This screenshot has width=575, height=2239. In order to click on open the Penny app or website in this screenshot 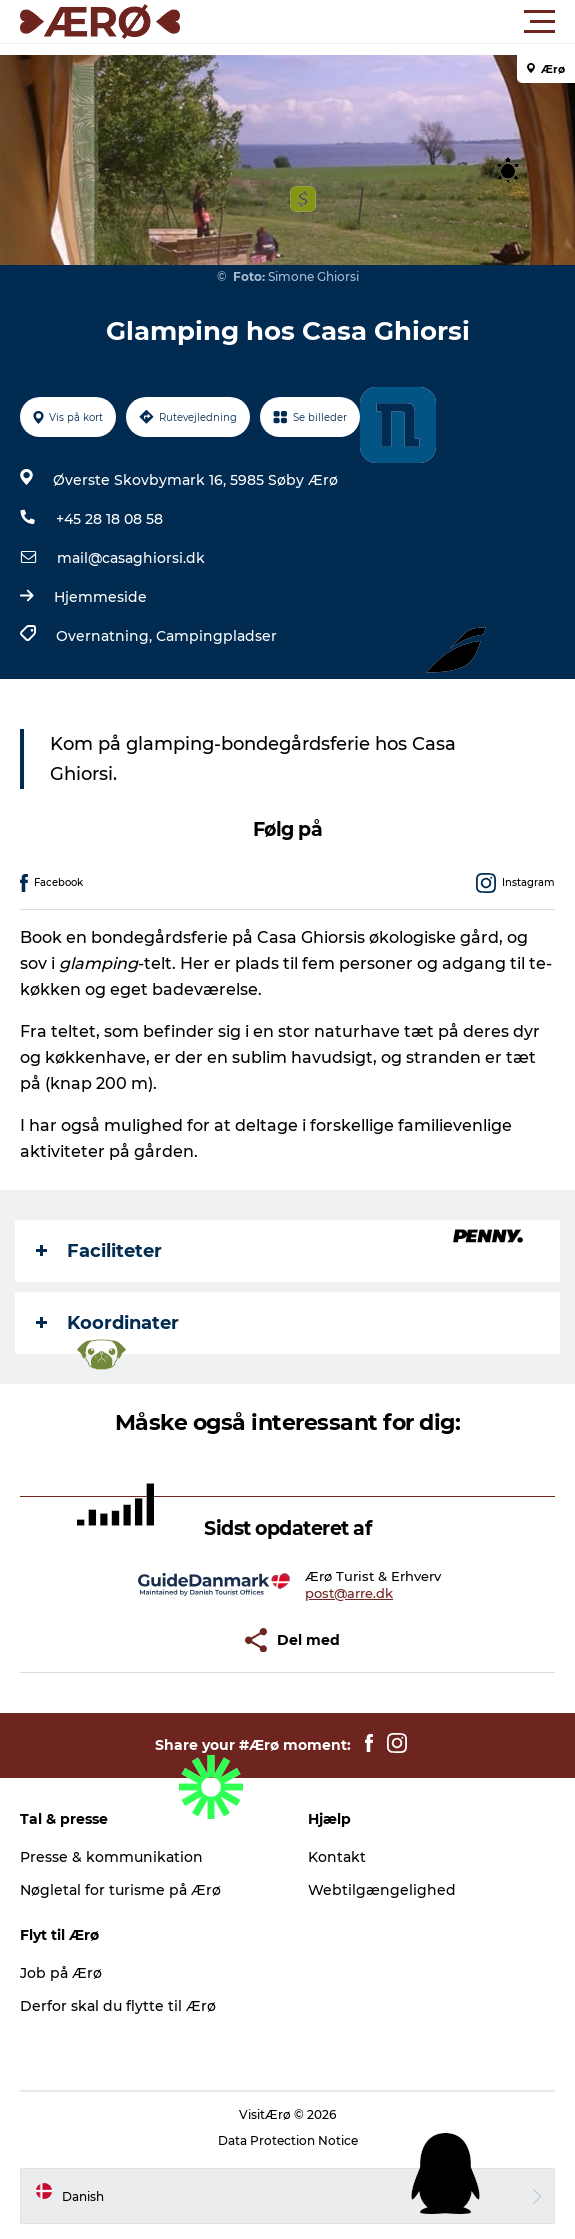, I will do `click(488, 1236)`.